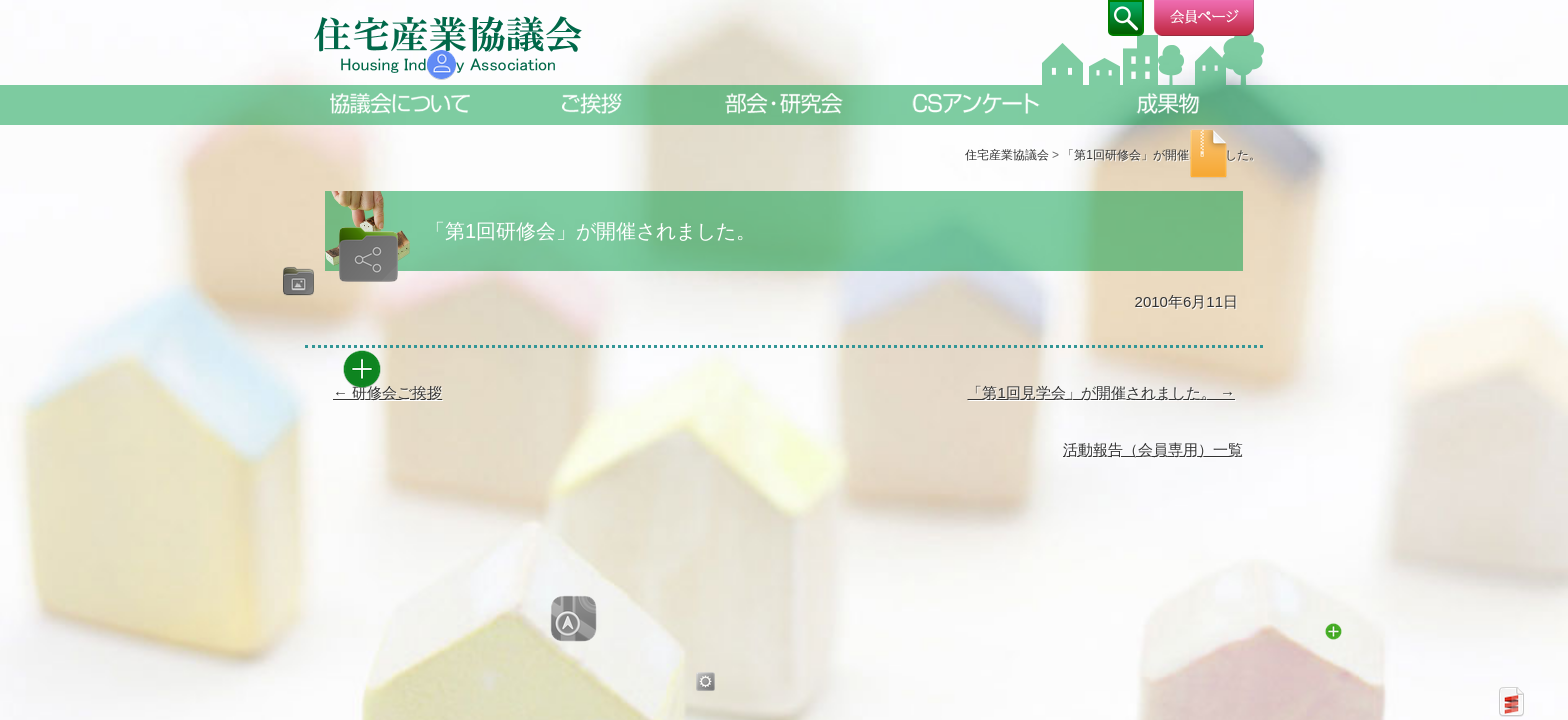  I want to click on open apple maps, so click(573, 618).